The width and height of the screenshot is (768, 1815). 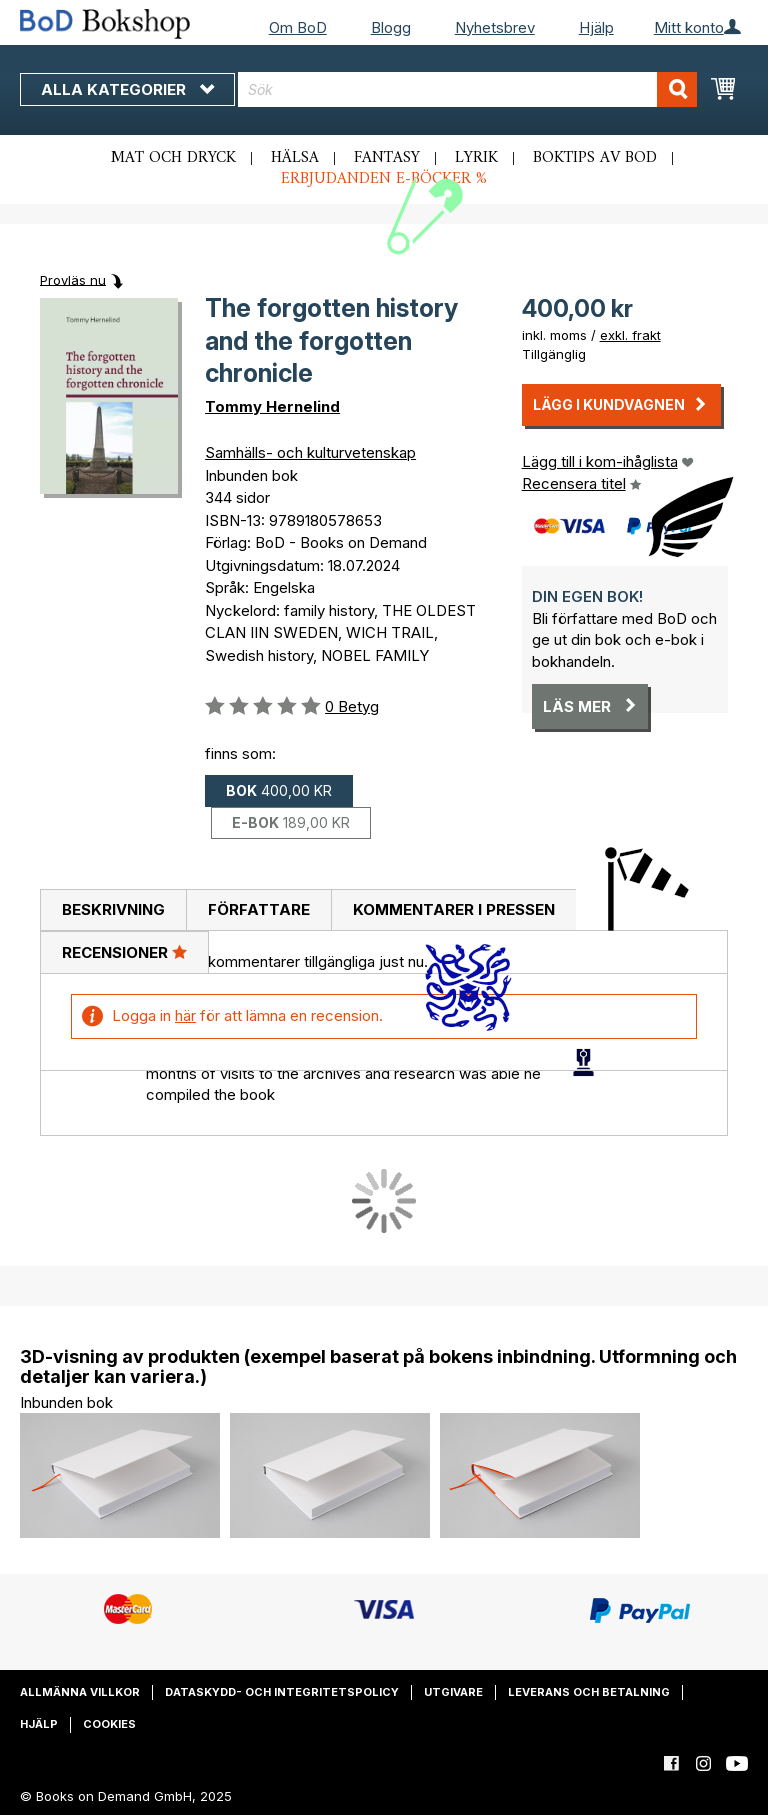 What do you see at coordinates (425, 215) in the screenshot?
I see `safety pin tool or fastening option` at bounding box center [425, 215].